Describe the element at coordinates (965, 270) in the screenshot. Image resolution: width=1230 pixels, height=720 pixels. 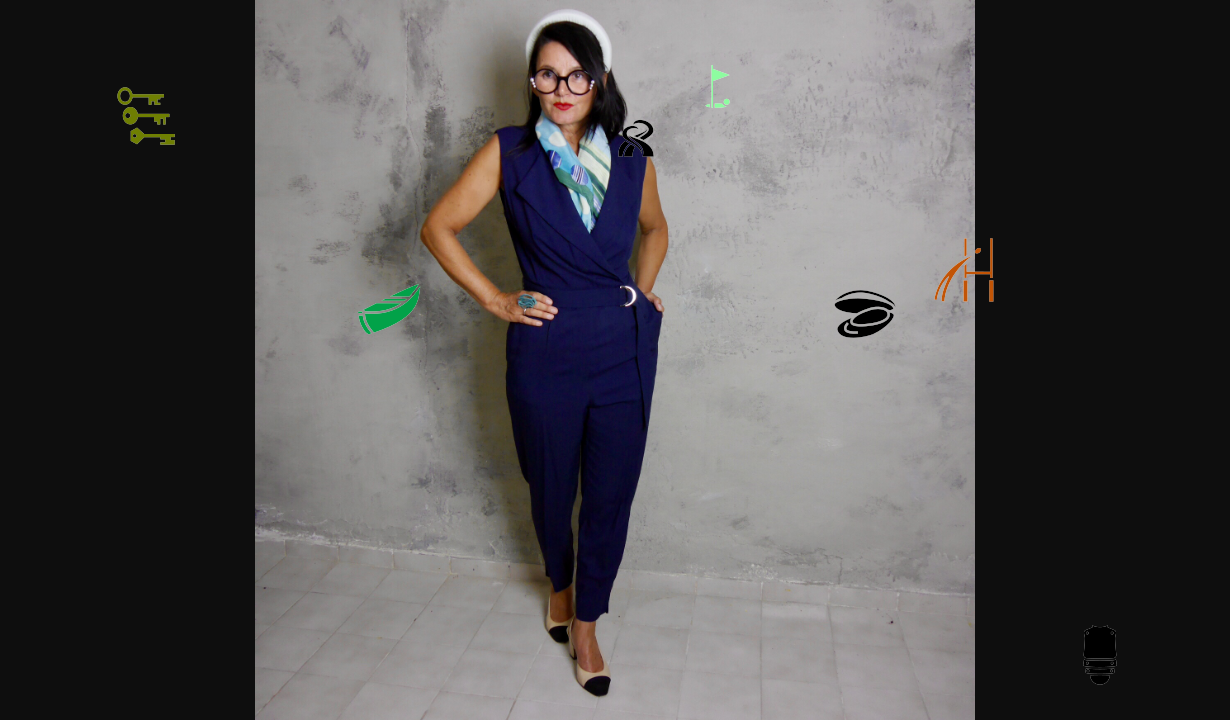
I see `indicates a successful rugby conversion kick` at that location.